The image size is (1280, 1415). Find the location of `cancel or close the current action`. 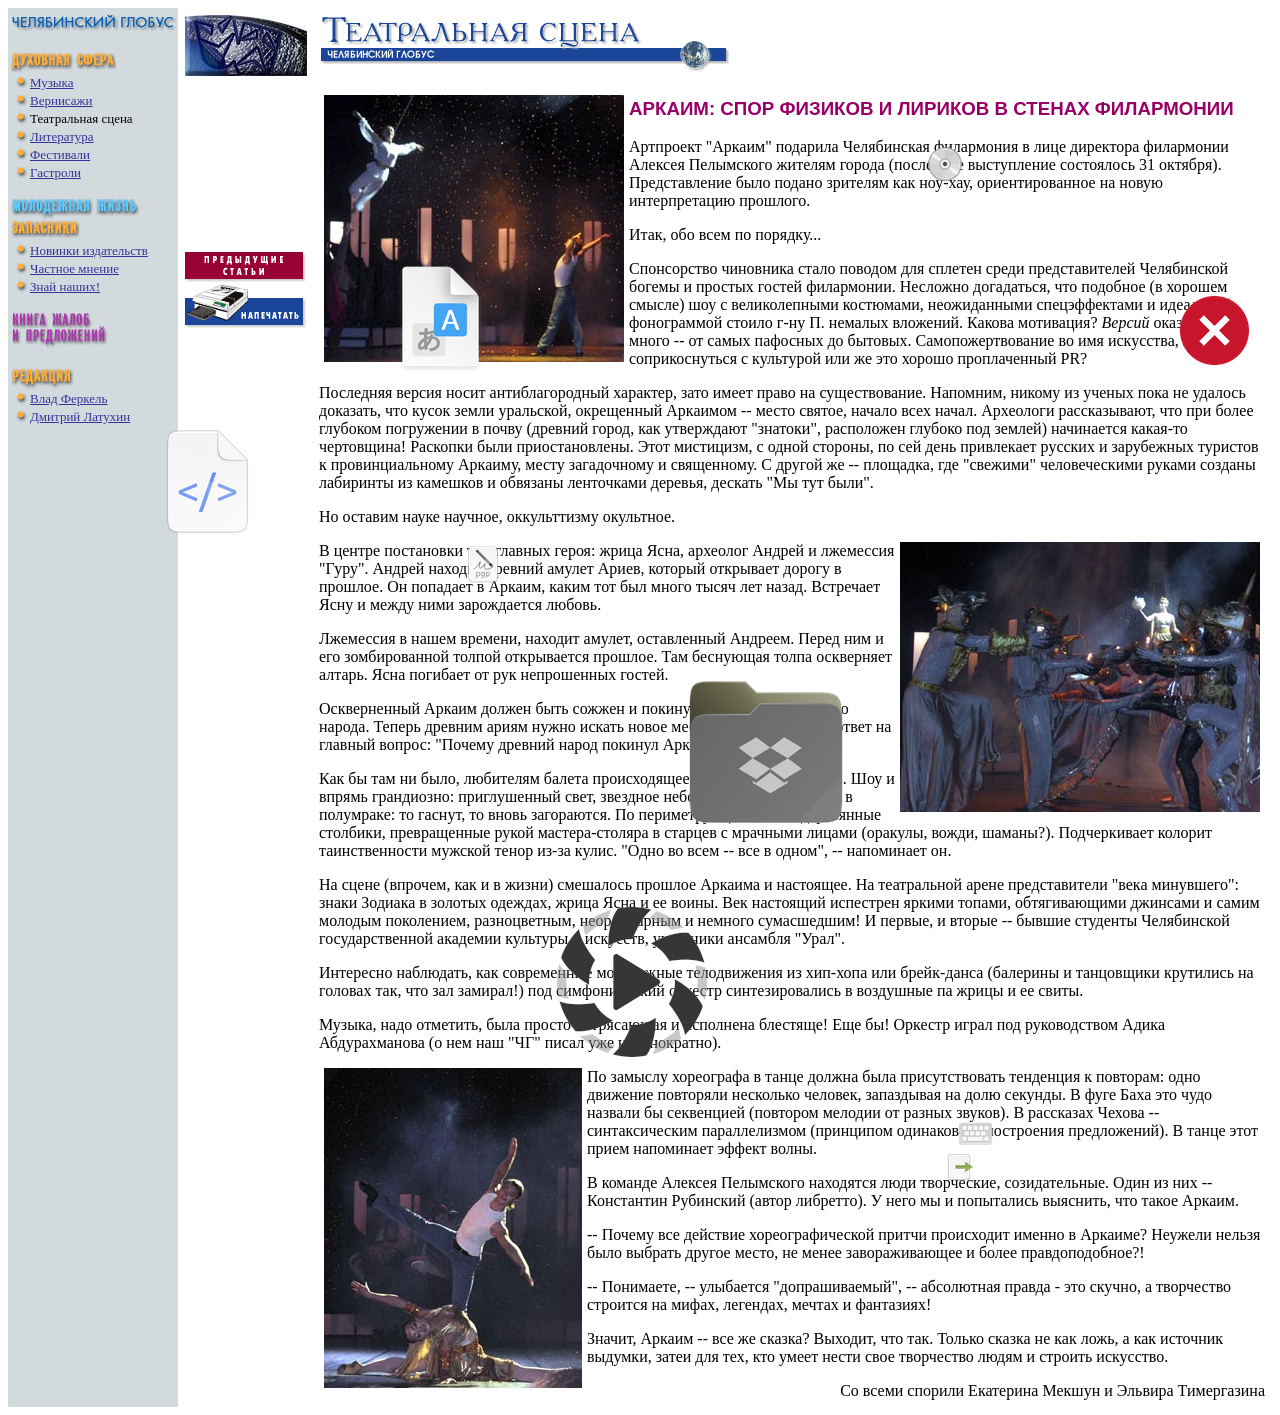

cancel or close the current action is located at coordinates (1214, 330).